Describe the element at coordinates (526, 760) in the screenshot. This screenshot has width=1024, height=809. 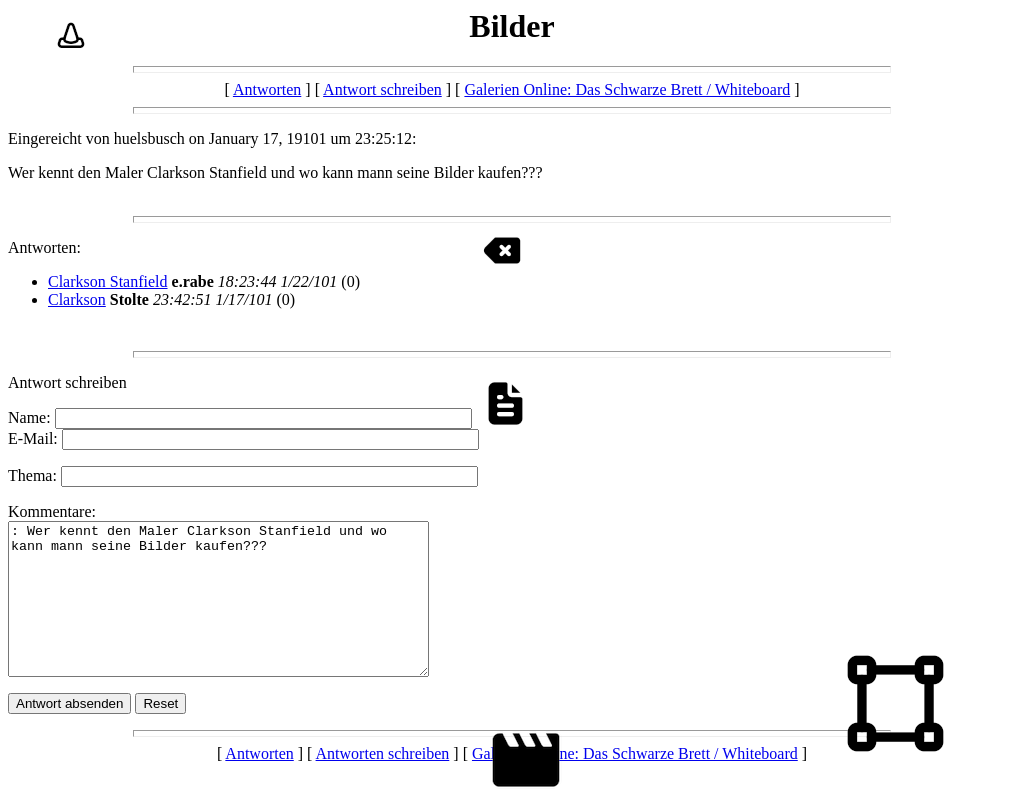
I see `access video or movie content` at that location.